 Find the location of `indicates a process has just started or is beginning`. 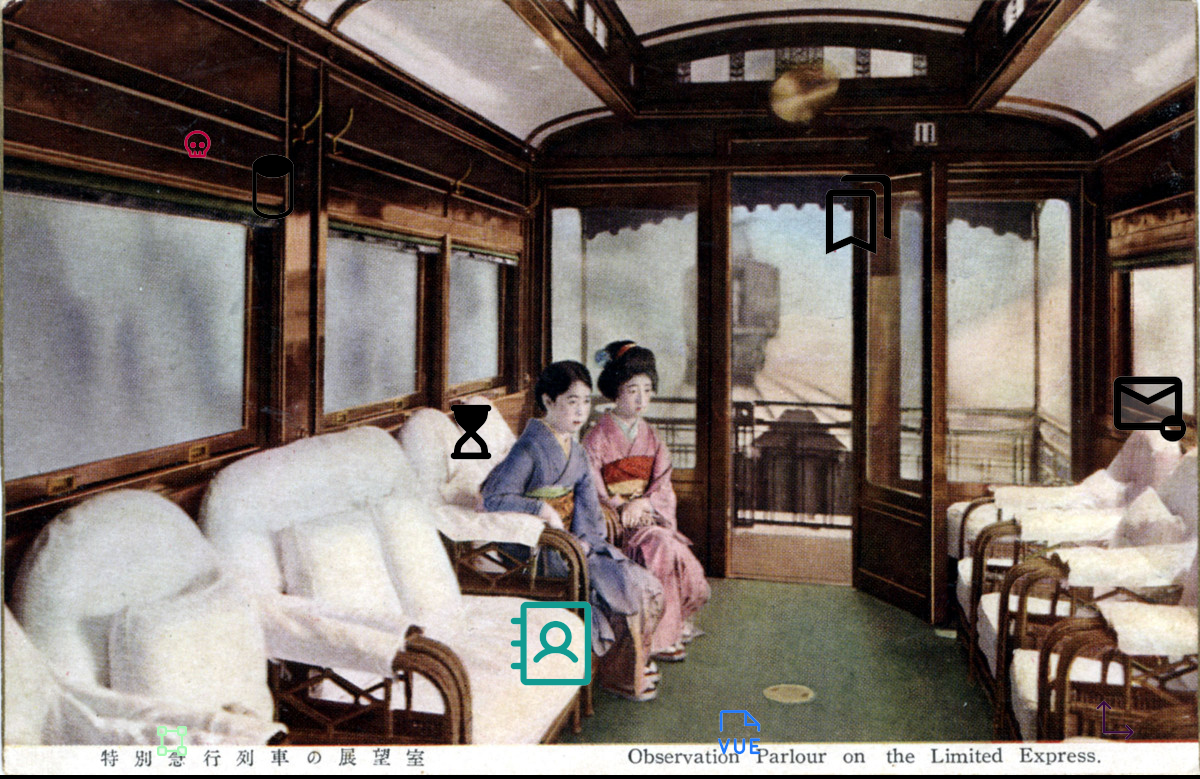

indicates a process has just started or is beginning is located at coordinates (471, 432).